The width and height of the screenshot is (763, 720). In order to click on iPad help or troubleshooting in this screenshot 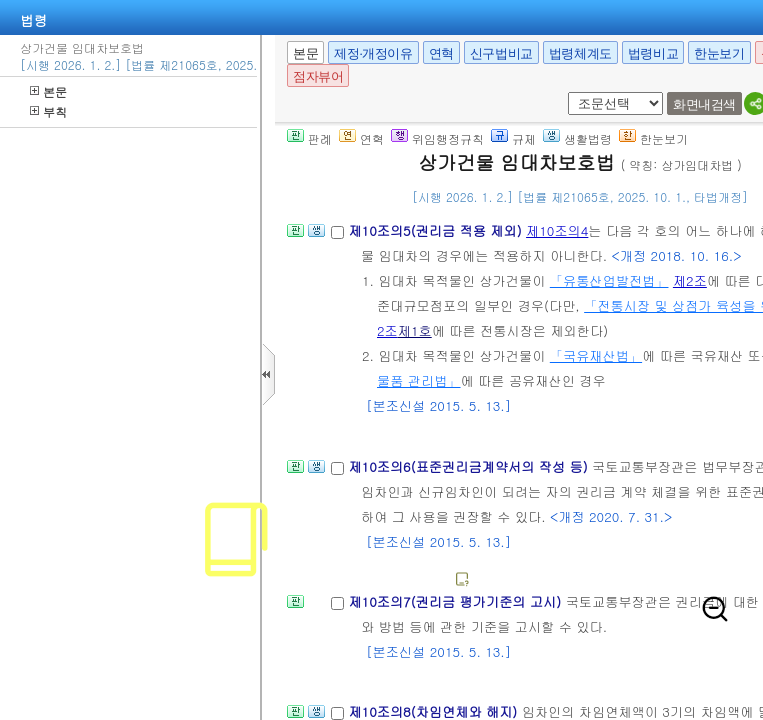, I will do `click(462, 579)`.